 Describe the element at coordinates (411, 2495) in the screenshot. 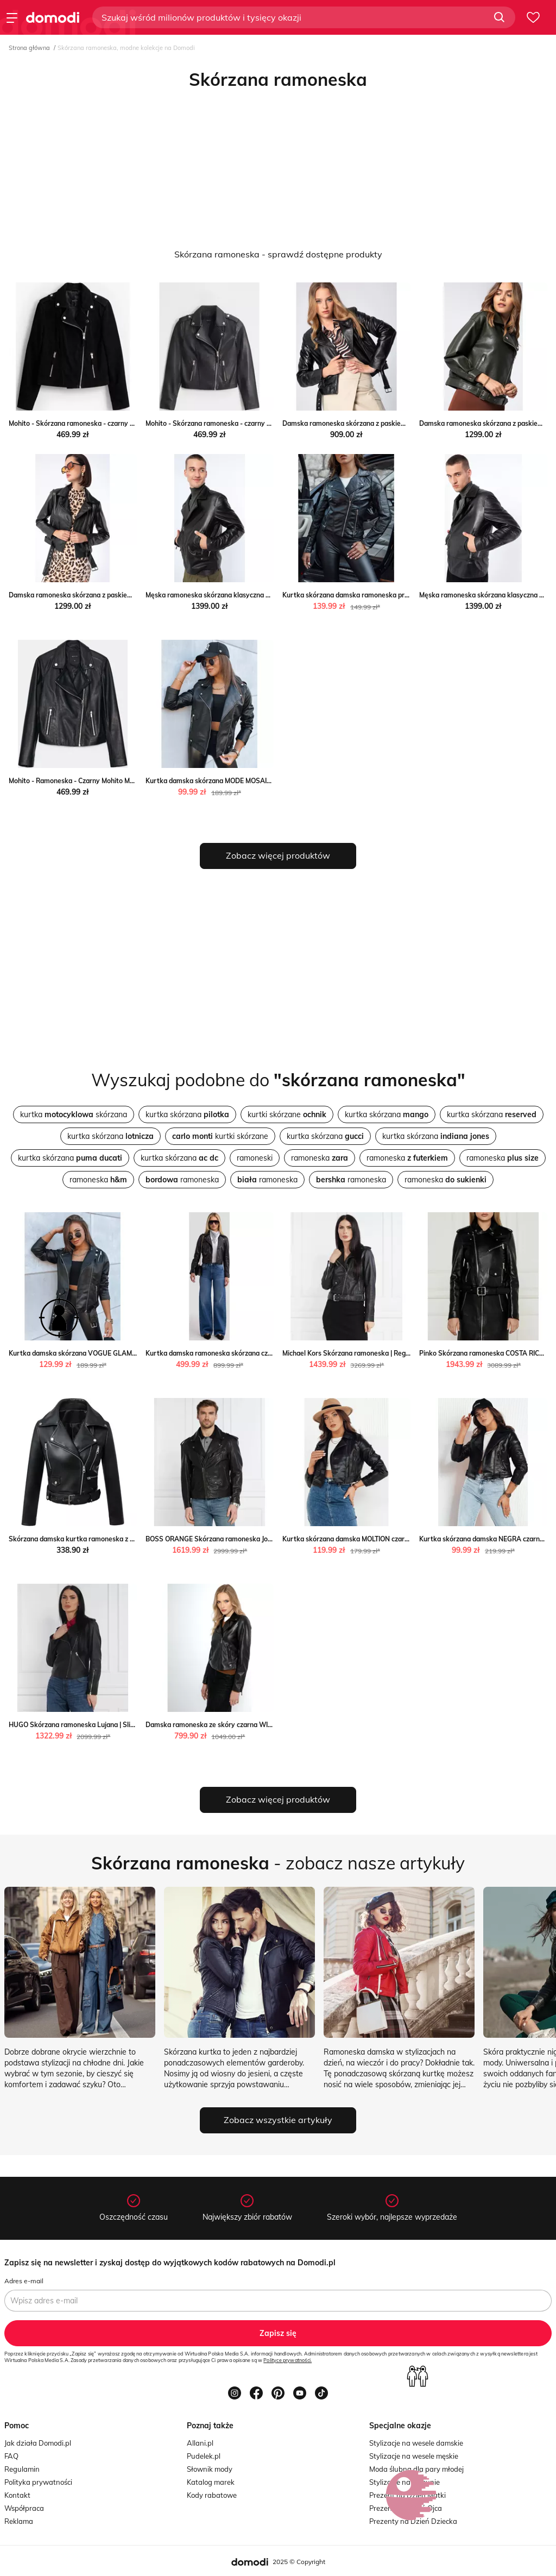

I see `Death Star icon from Star Wars franchise` at that location.